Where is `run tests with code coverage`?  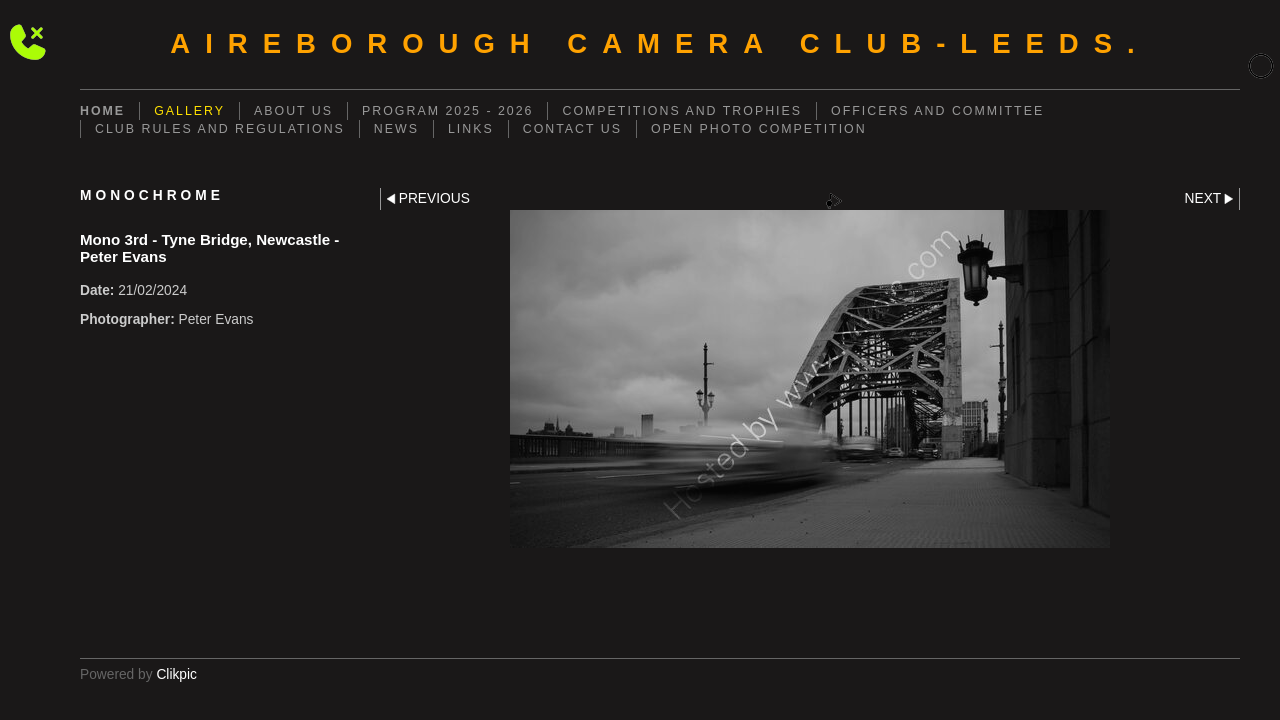 run tests with code coverage is located at coordinates (833, 200).